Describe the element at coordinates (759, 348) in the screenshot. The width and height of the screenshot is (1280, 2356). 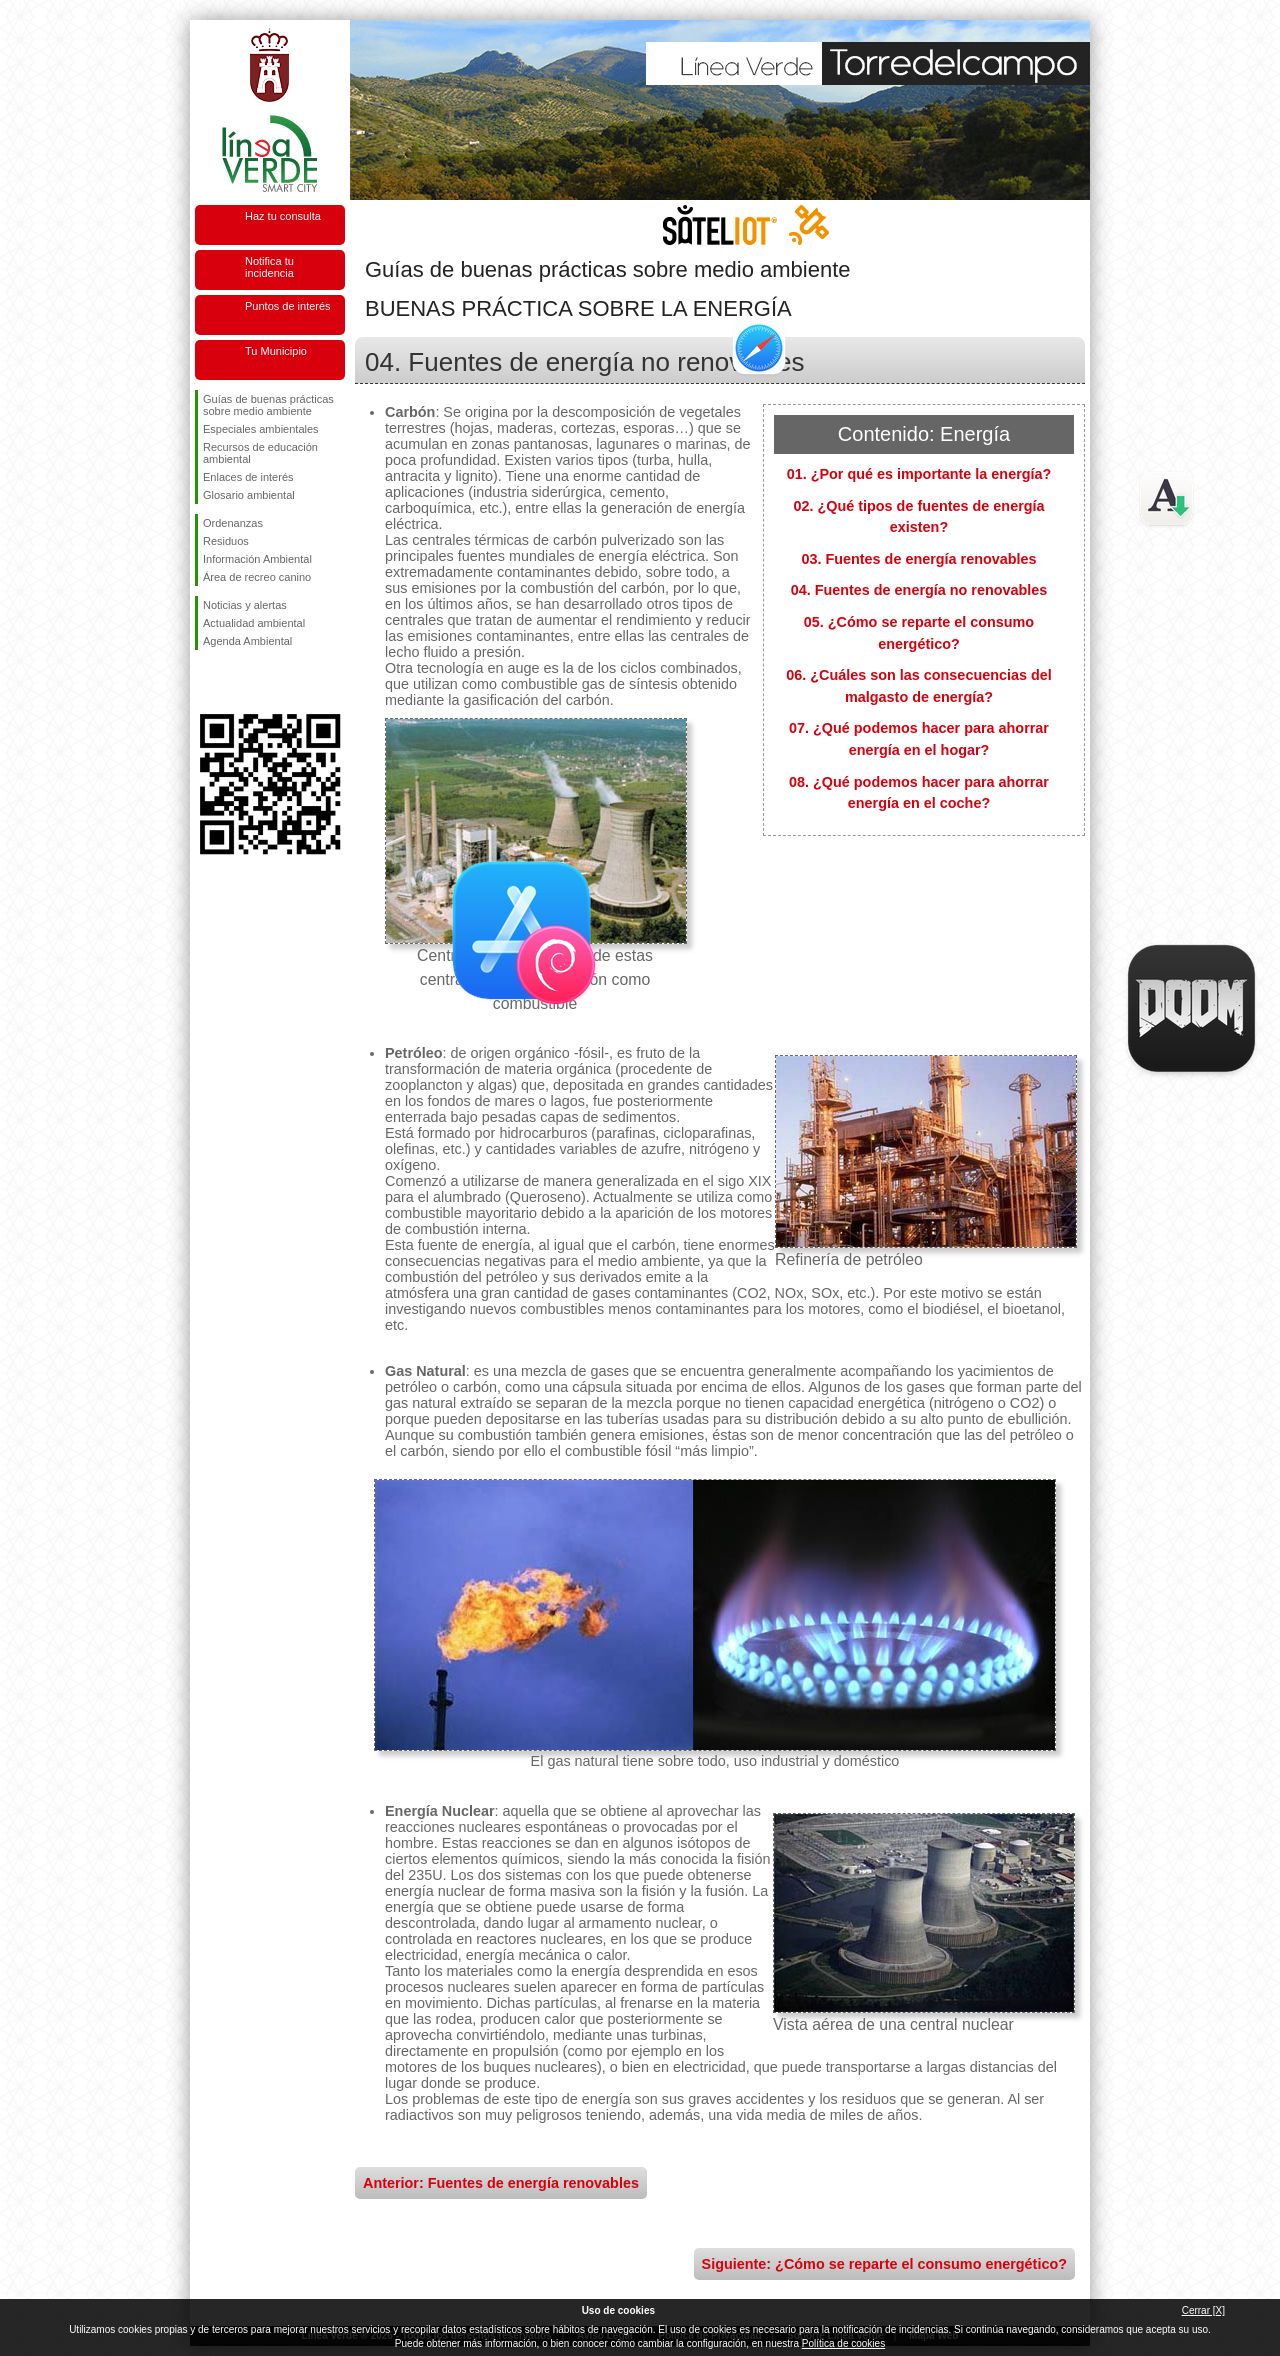
I see `open Safari web browser` at that location.